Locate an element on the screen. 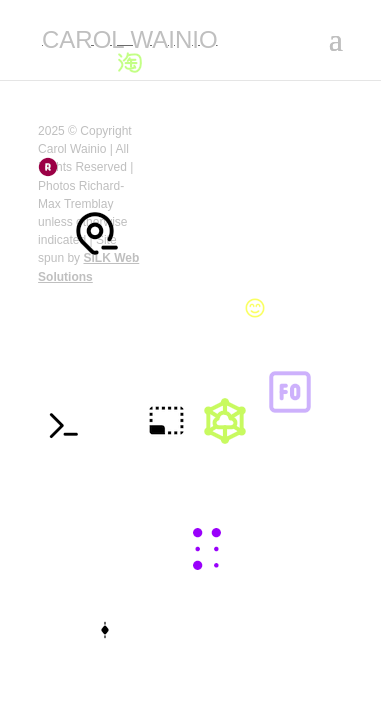 This screenshot has width=381, height=720. open taobao shopping app is located at coordinates (130, 62).